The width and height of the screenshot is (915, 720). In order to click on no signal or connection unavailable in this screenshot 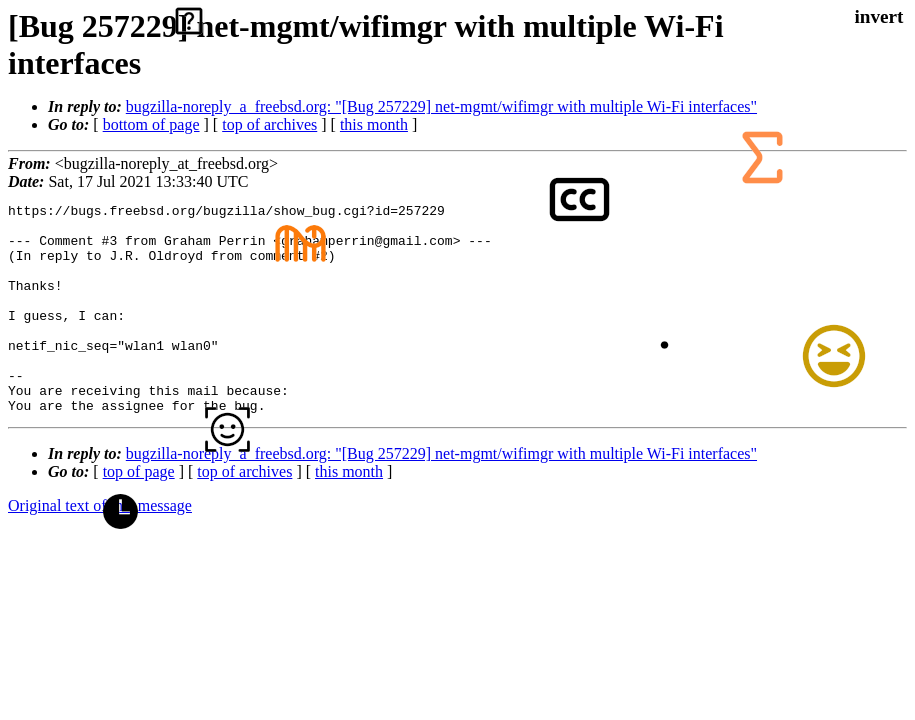, I will do `click(702, 315)`.